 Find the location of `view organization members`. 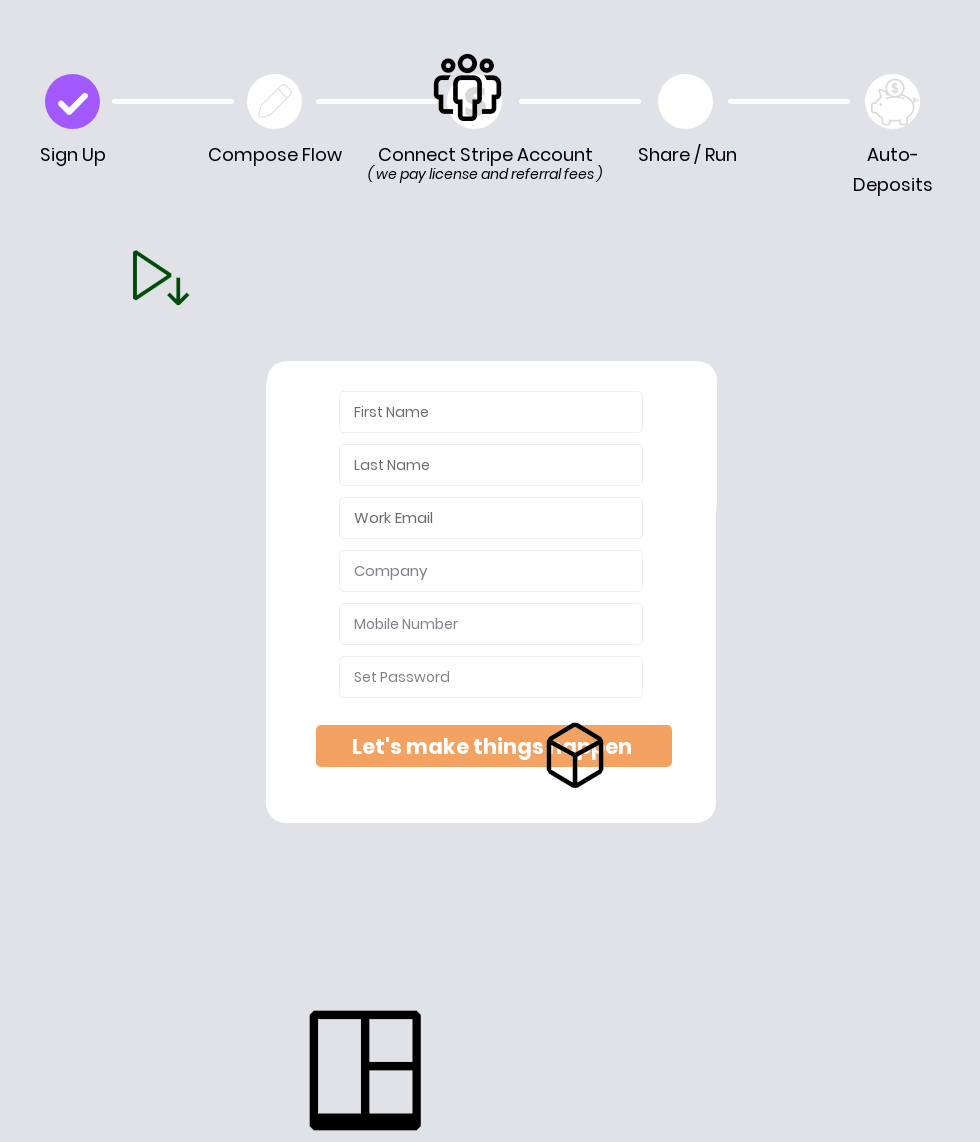

view organization members is located at coordinates (467, 87).